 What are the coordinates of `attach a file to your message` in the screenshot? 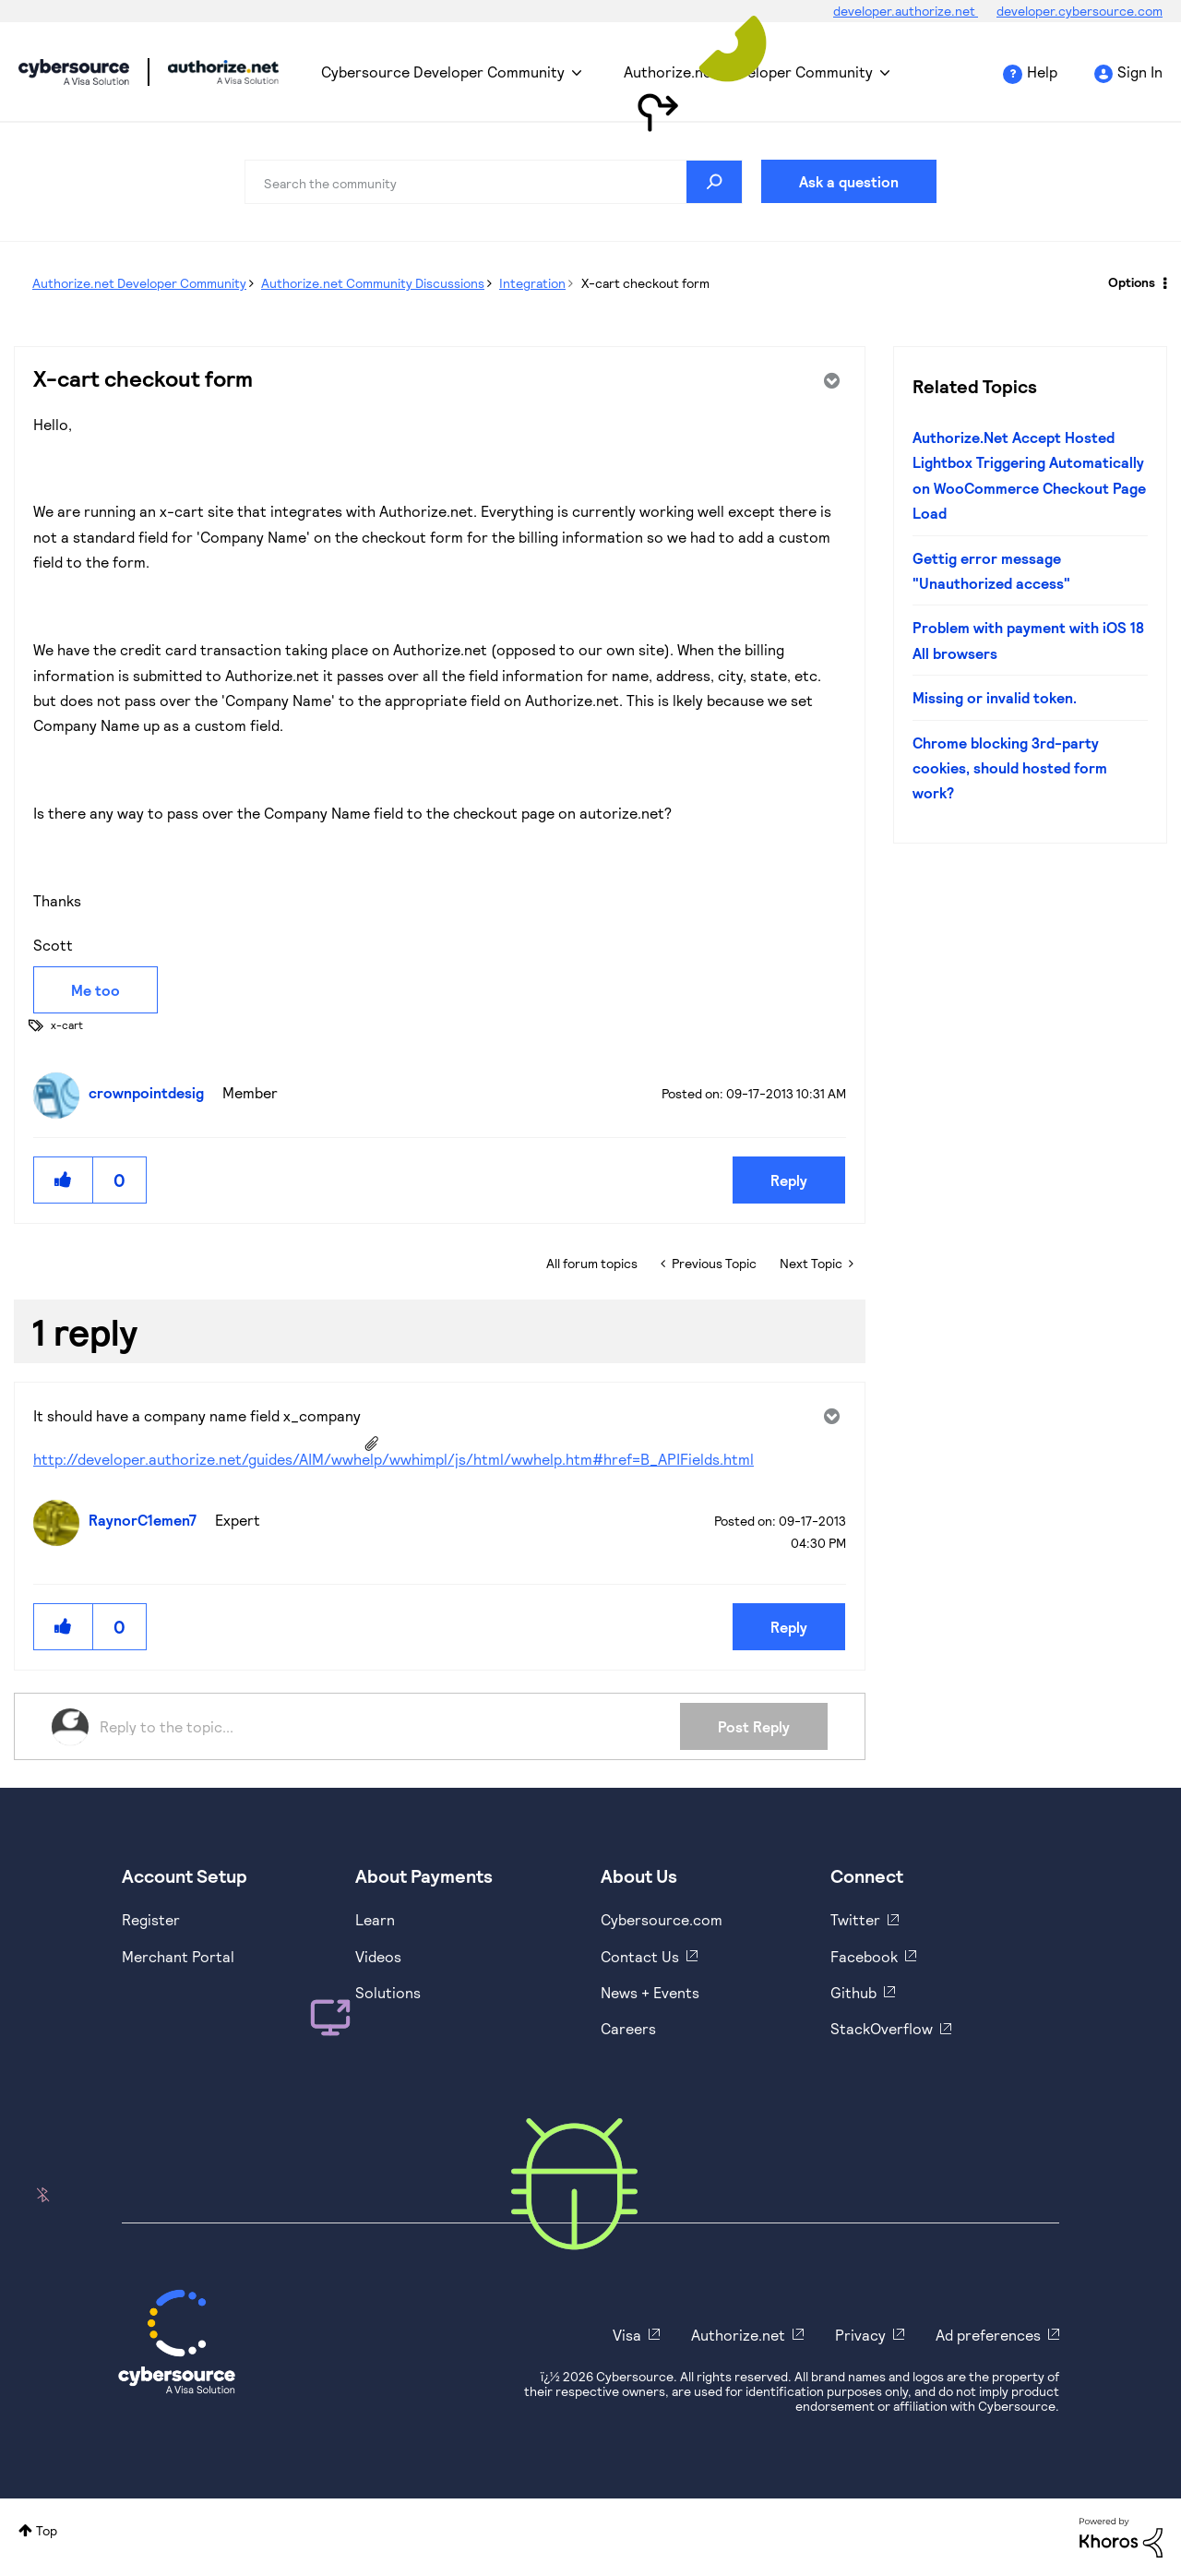 It's located at (372, 1444).